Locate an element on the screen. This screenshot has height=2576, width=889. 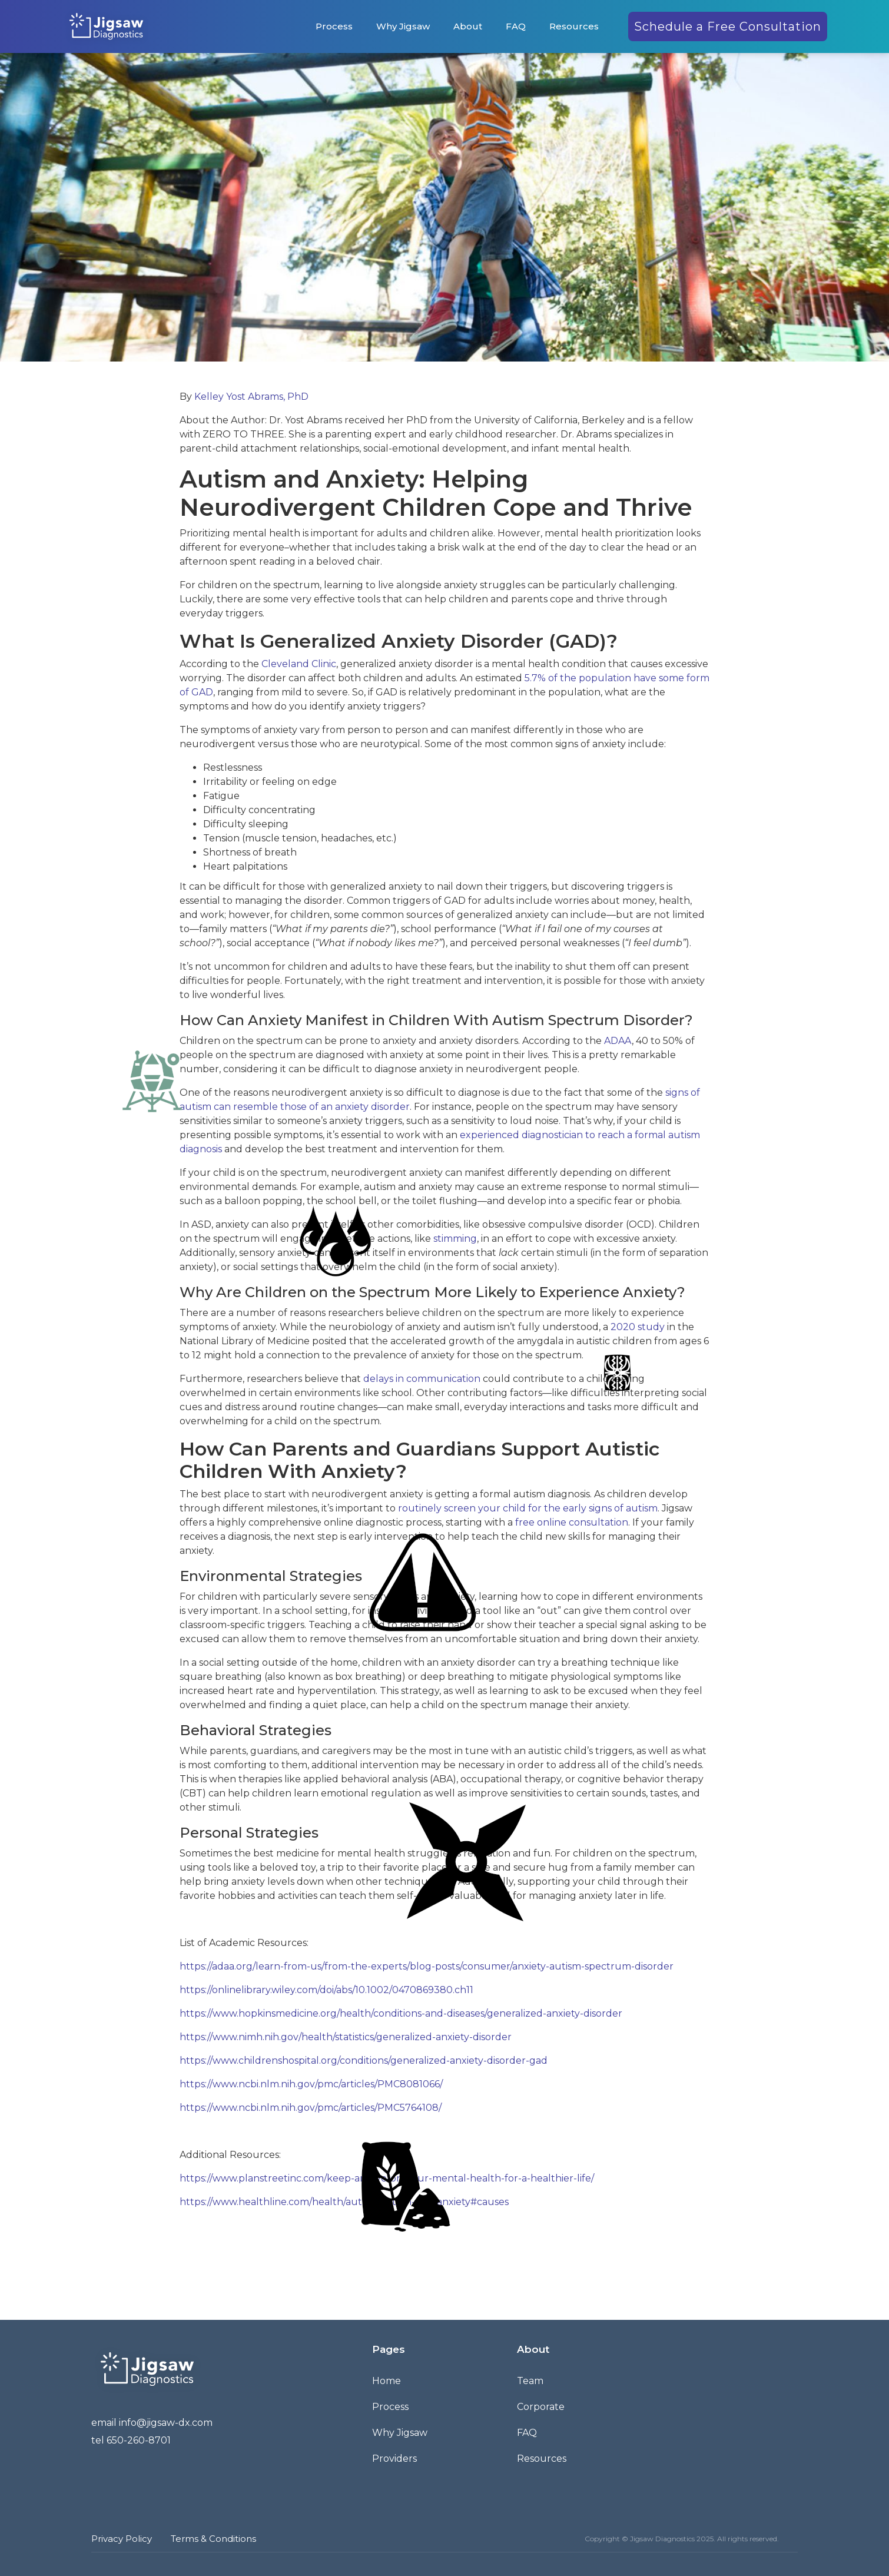
access defense or shield abilities in a game is located at coordinates (617, 1372).